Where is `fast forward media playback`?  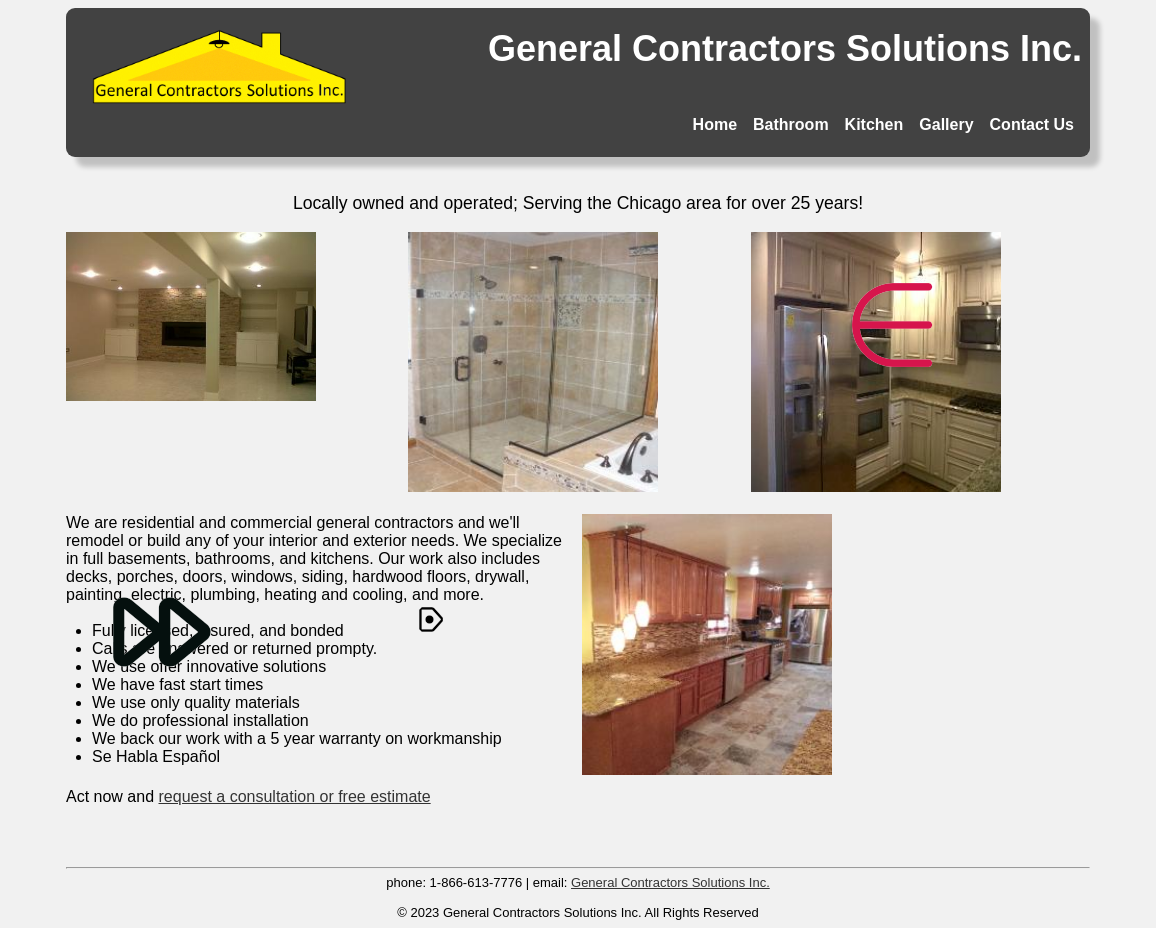 fast forward media playback is located at coordinates (156, 632).